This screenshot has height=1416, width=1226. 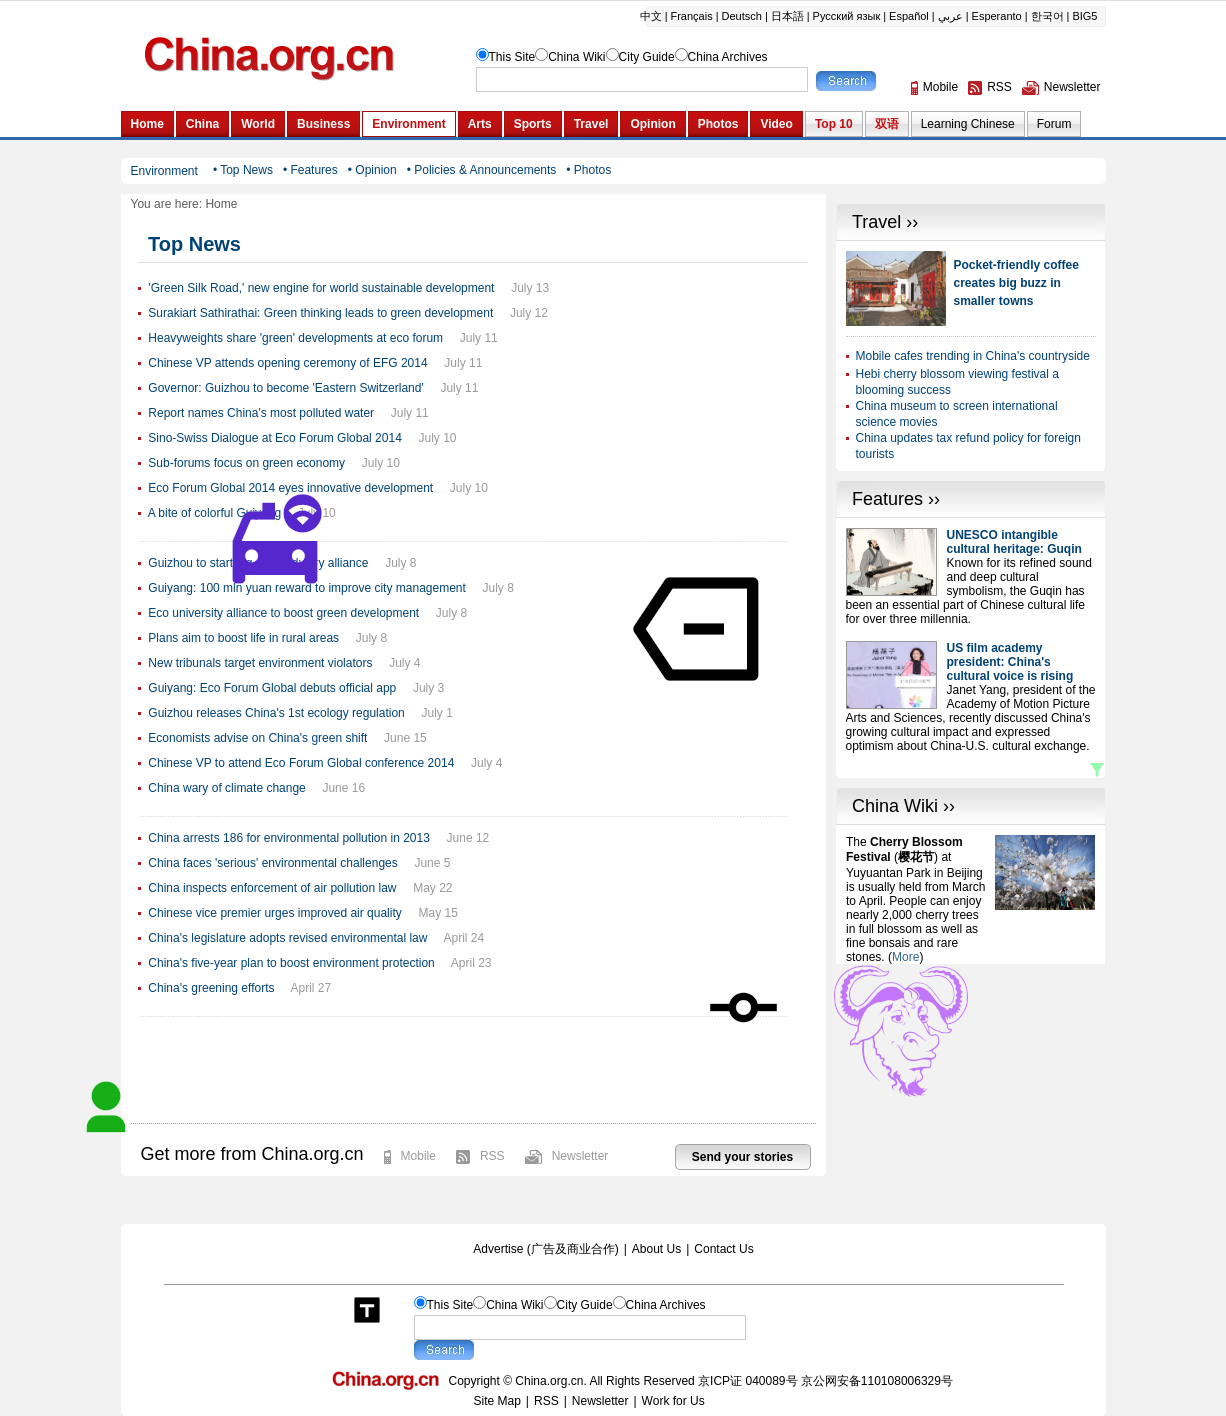 What do you see at coordinates (367, 1310) in the screenshot?
I see `open text formatting or typography options` at bounding box center [367, 1310].